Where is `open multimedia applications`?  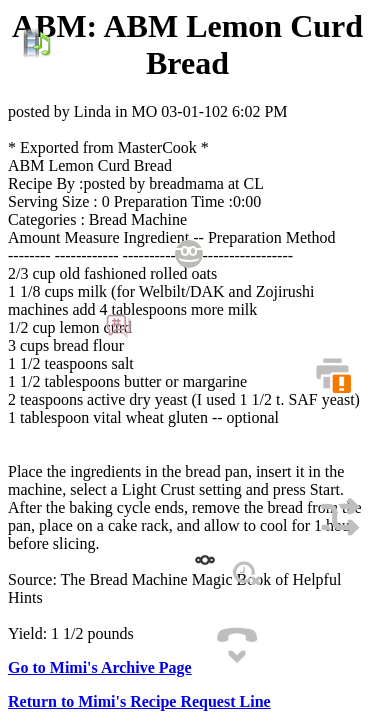 open multimedia applications is located at coordinates (37, 43).